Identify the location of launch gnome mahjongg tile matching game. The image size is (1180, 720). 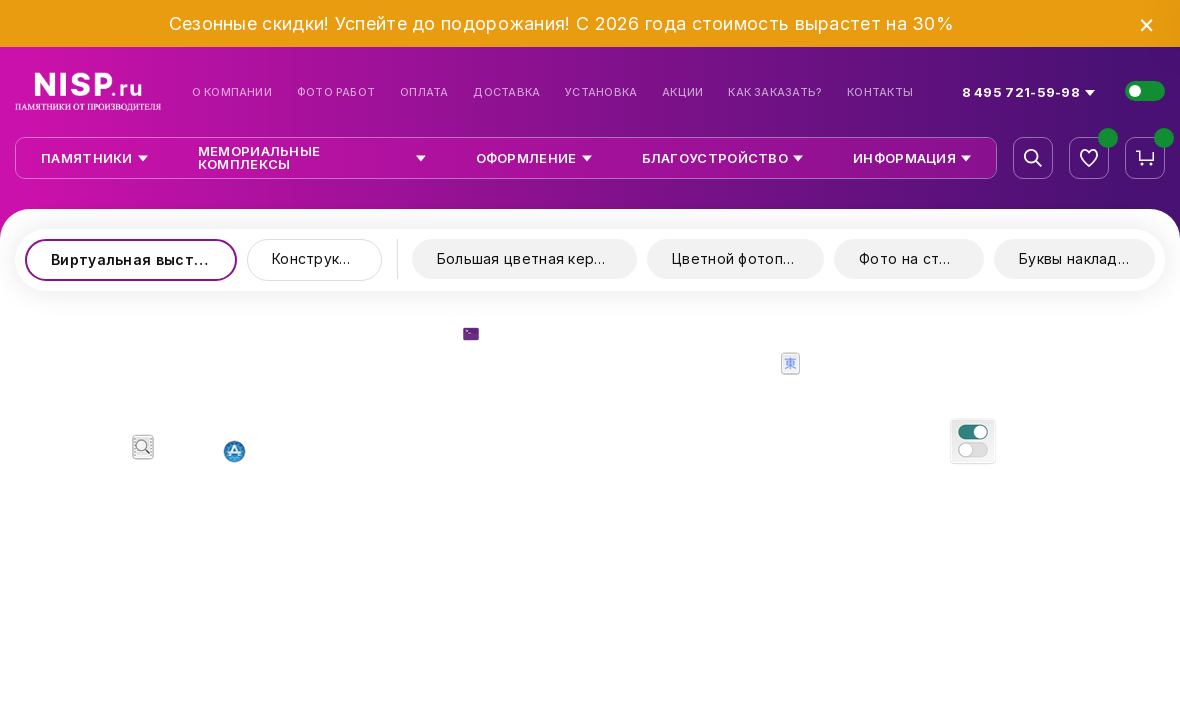
(790, 363).